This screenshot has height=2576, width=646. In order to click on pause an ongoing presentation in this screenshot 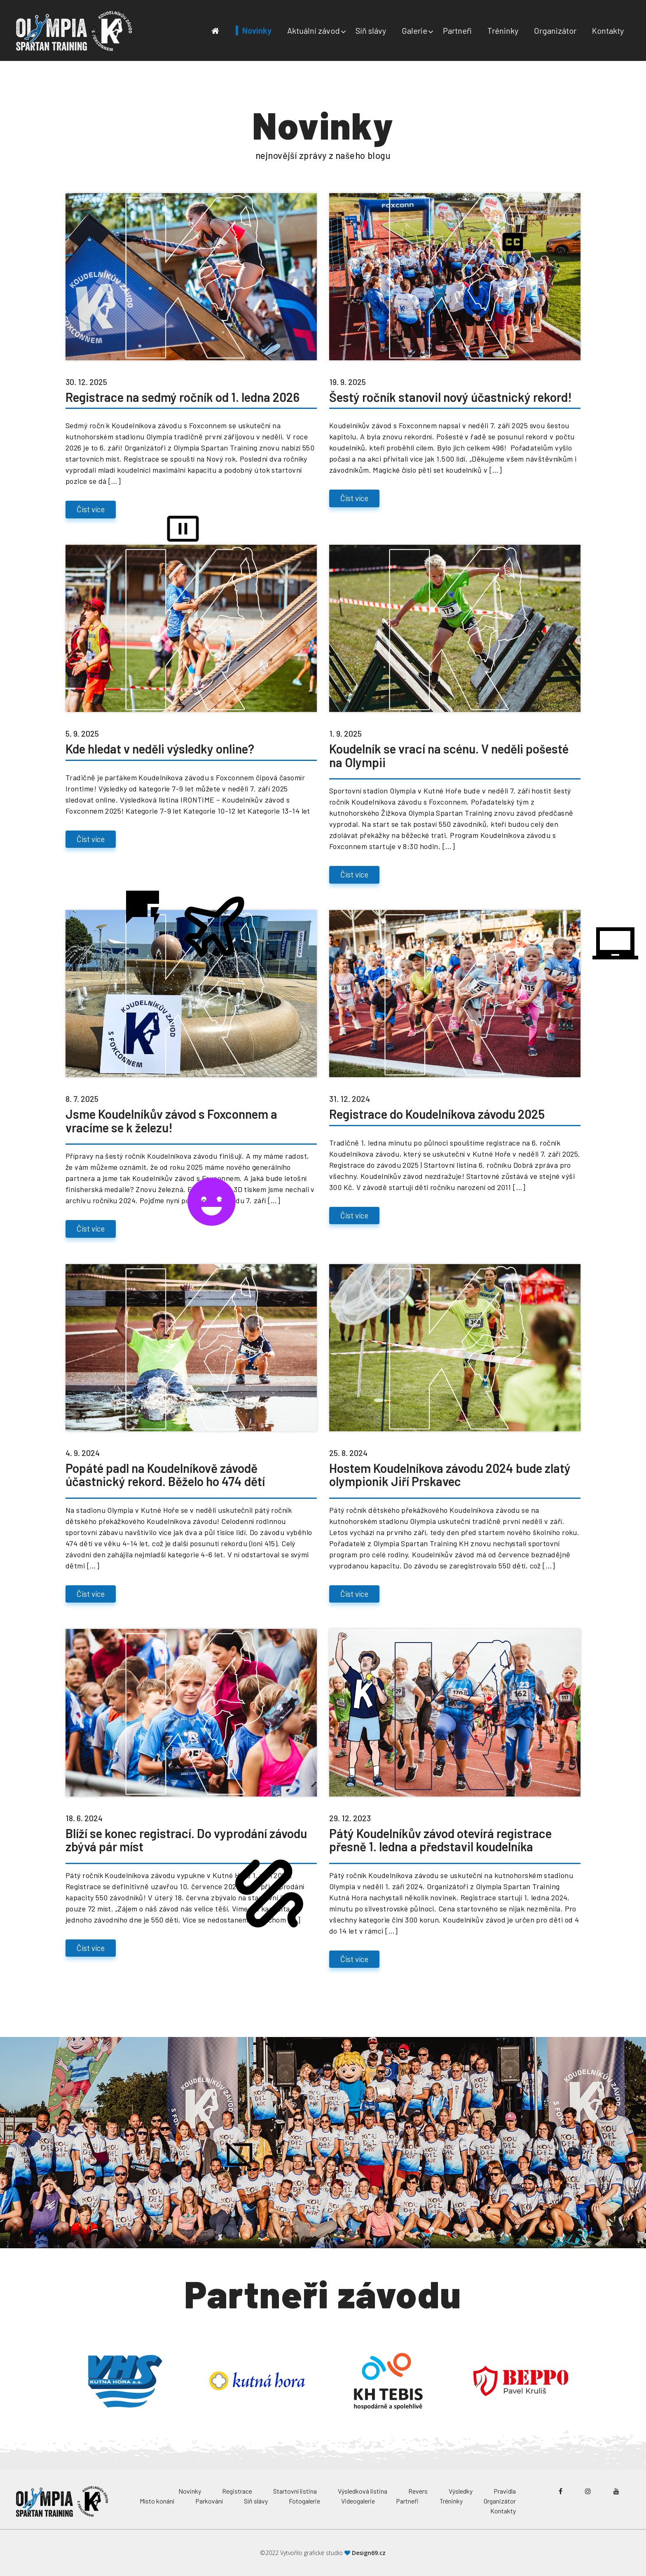, I will do `click(183, 529)`.